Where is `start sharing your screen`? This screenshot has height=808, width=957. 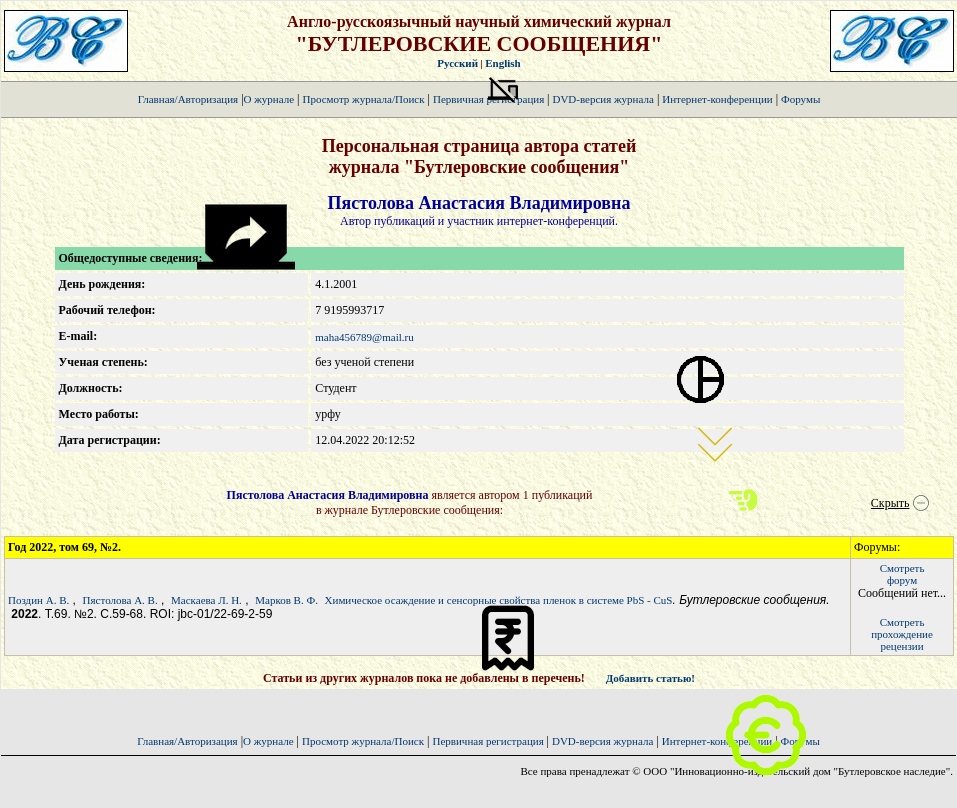 start sharing your screen is located at coordinates (246, 237).